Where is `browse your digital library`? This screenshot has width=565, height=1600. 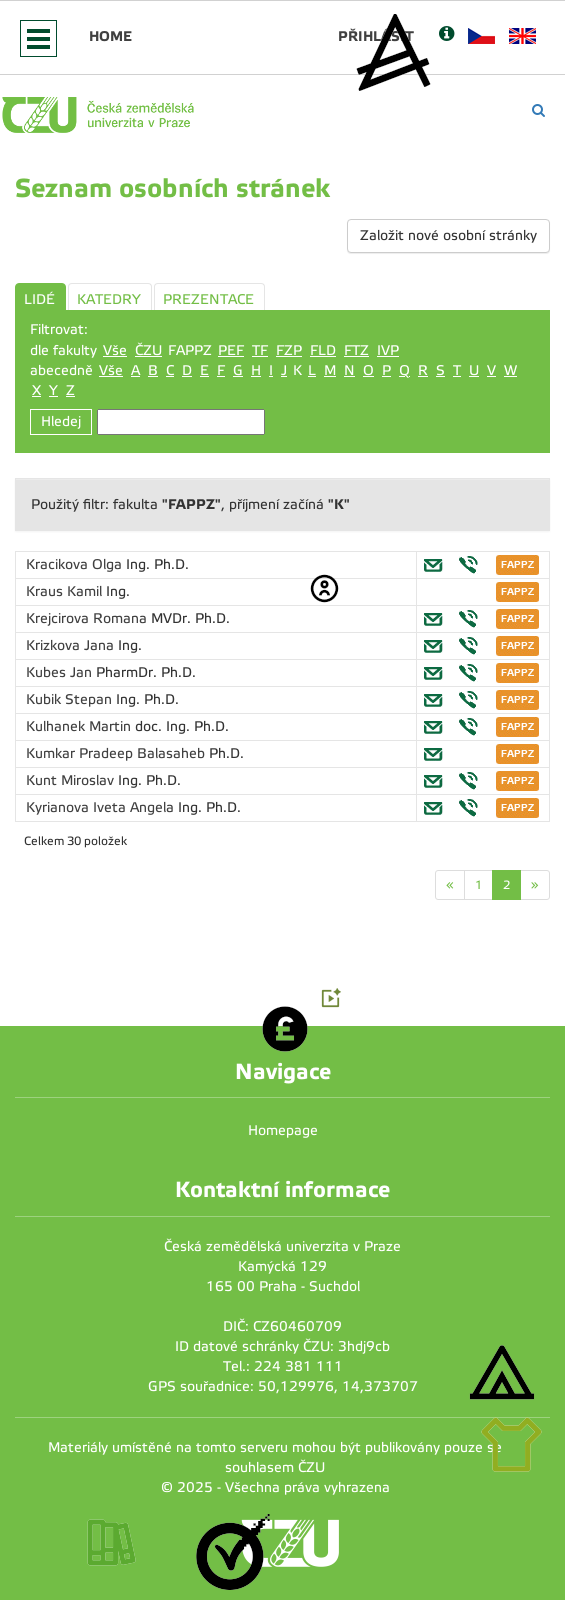 browse your digital library is located at coordinates (110, 1542).